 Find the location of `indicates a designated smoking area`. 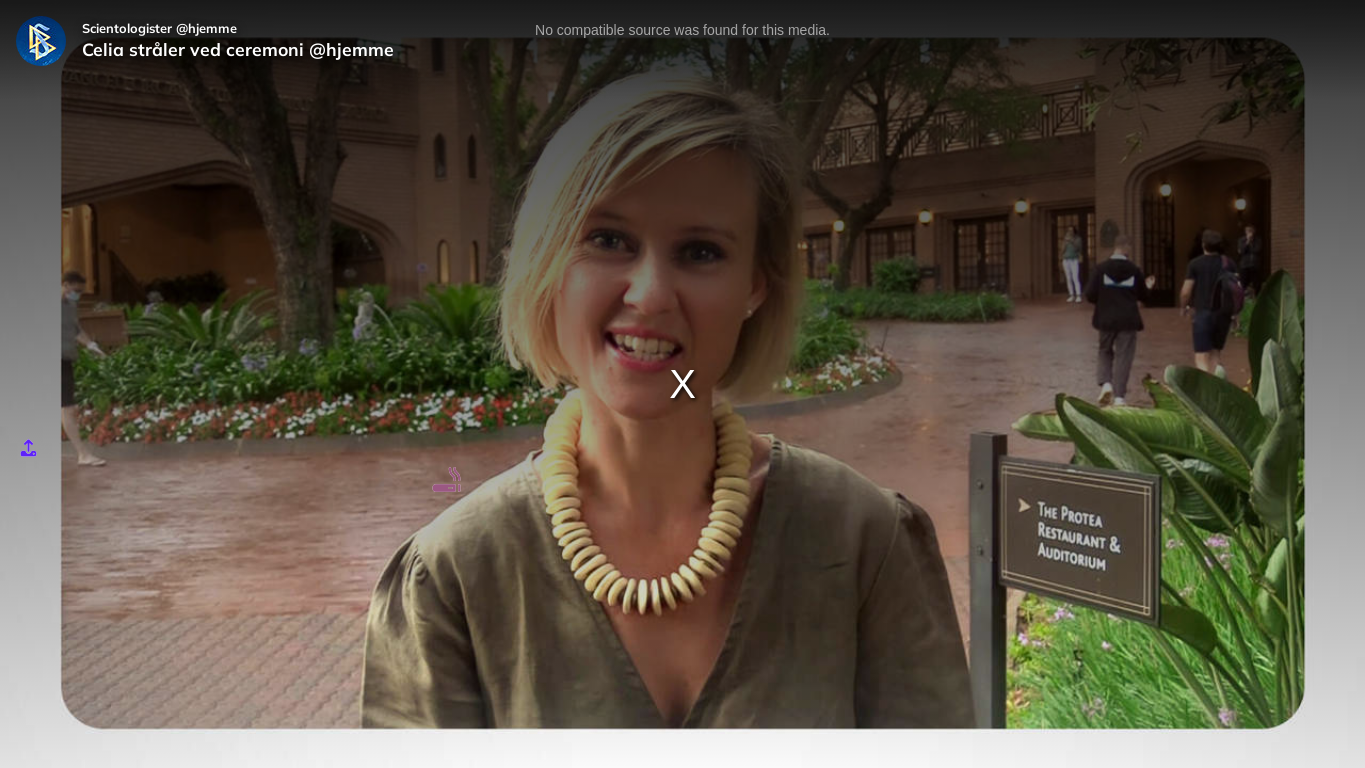

indicates a designated smoking area is located at coordinates (446, 479).